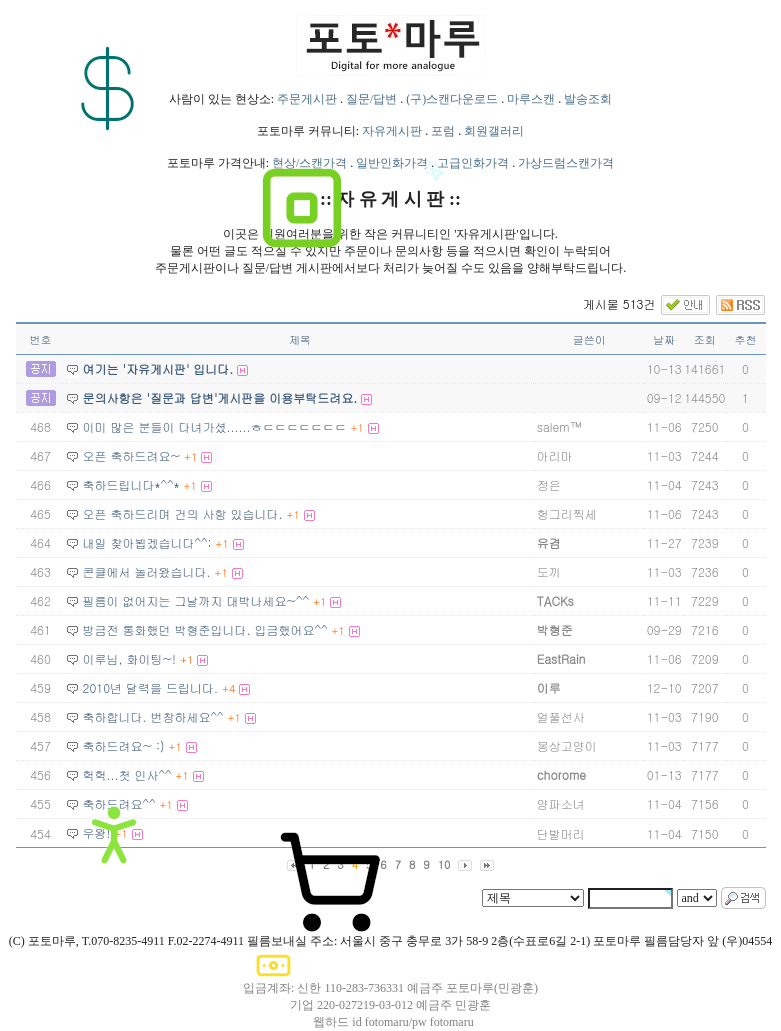 The width and height of the screenshot is (781, 1031). What do you see at coordinates (330, 882) in the screenshot?
I see `view your shopping cart` at bounding box center [330, 882].